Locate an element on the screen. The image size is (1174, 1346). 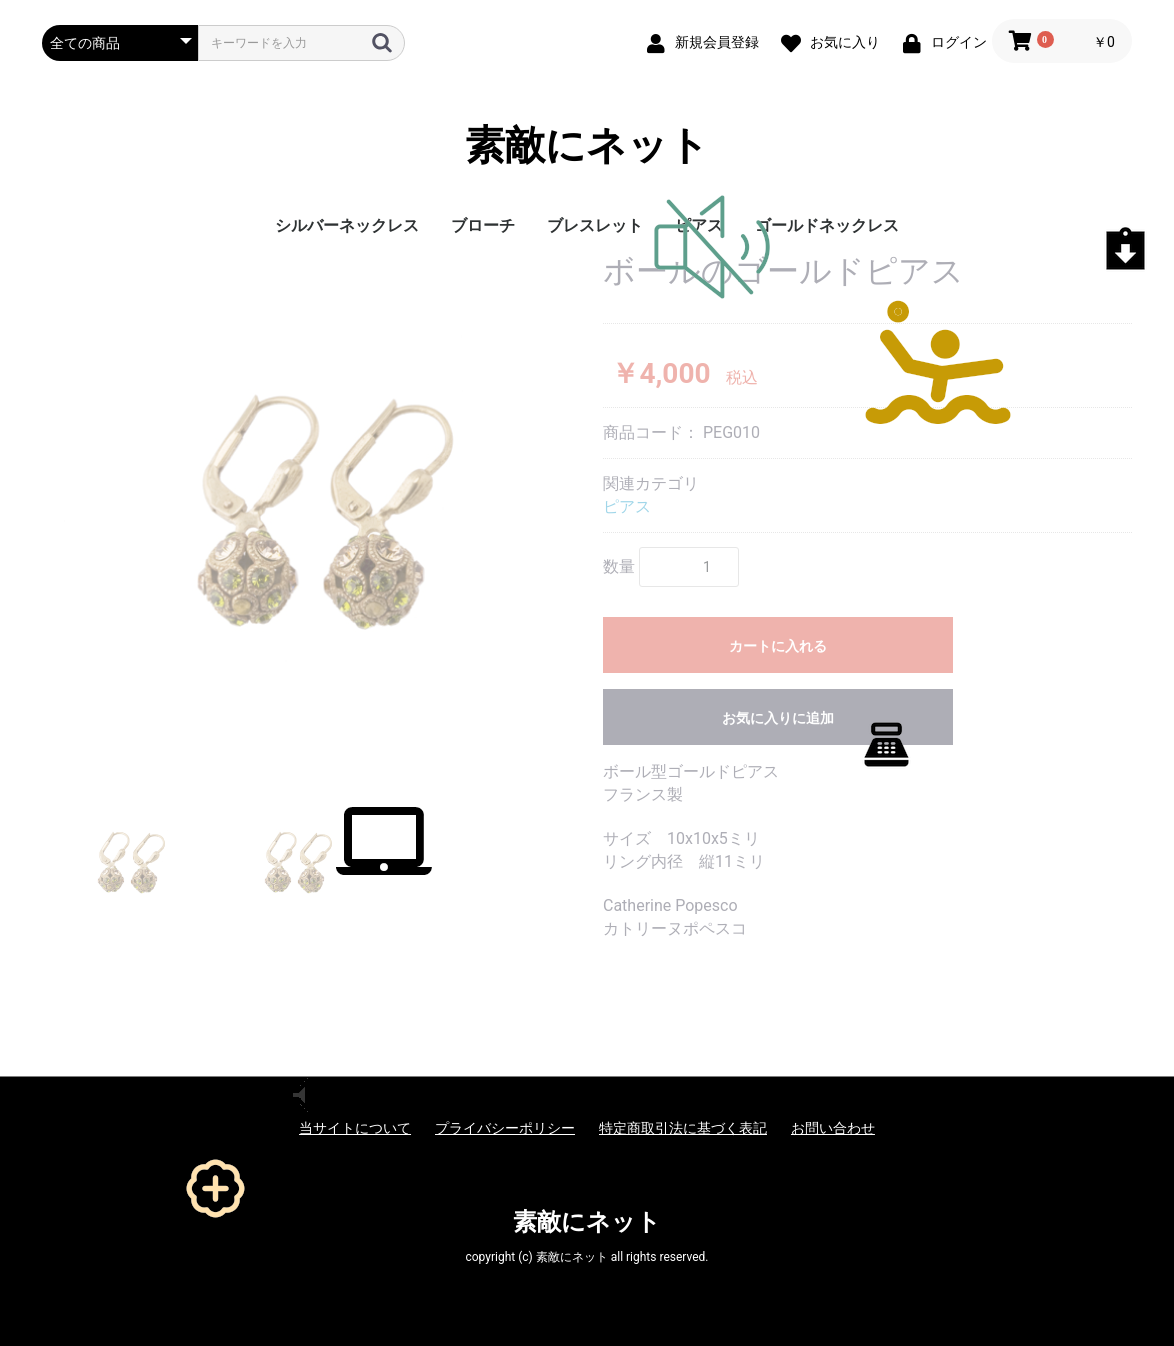
mute audio or sound is located at coordinates (710, 247).